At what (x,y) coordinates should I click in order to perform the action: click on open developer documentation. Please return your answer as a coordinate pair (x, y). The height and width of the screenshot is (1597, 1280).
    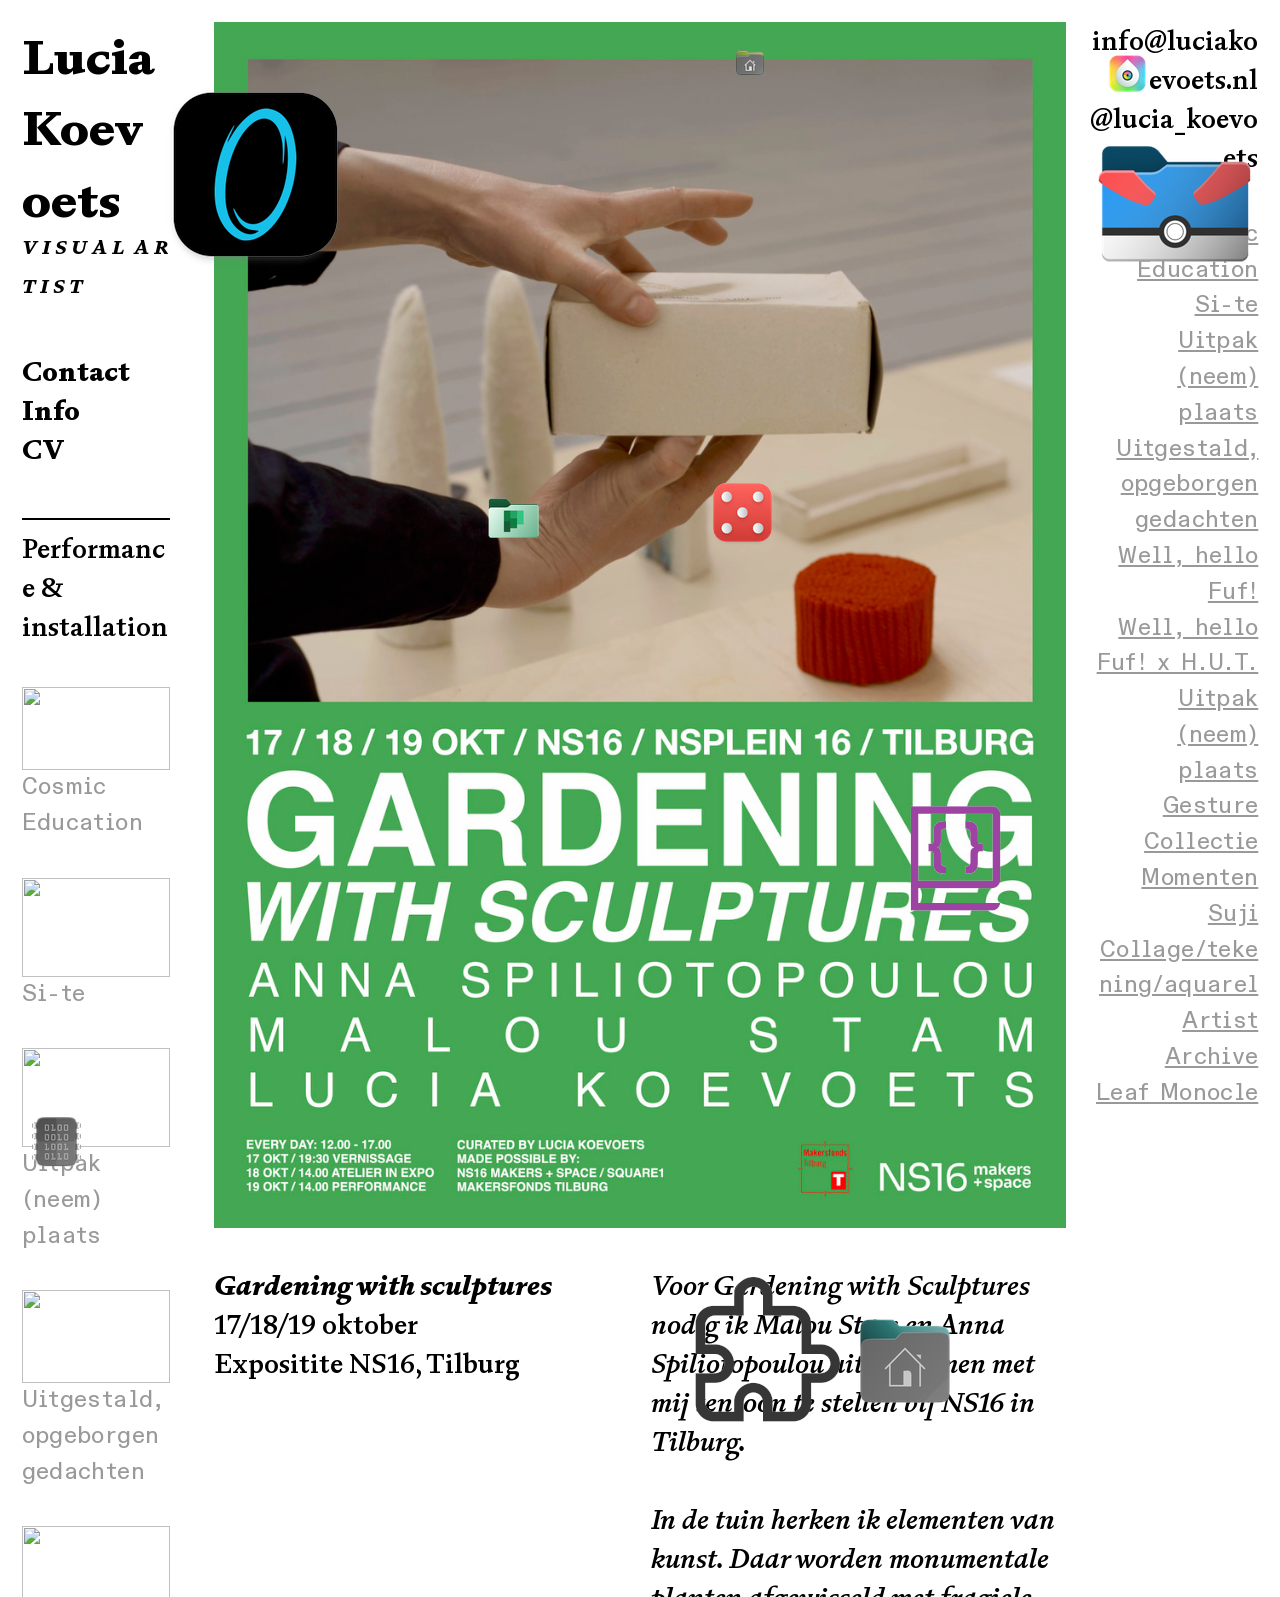
    Looking at the image, I should click on (955, 858).